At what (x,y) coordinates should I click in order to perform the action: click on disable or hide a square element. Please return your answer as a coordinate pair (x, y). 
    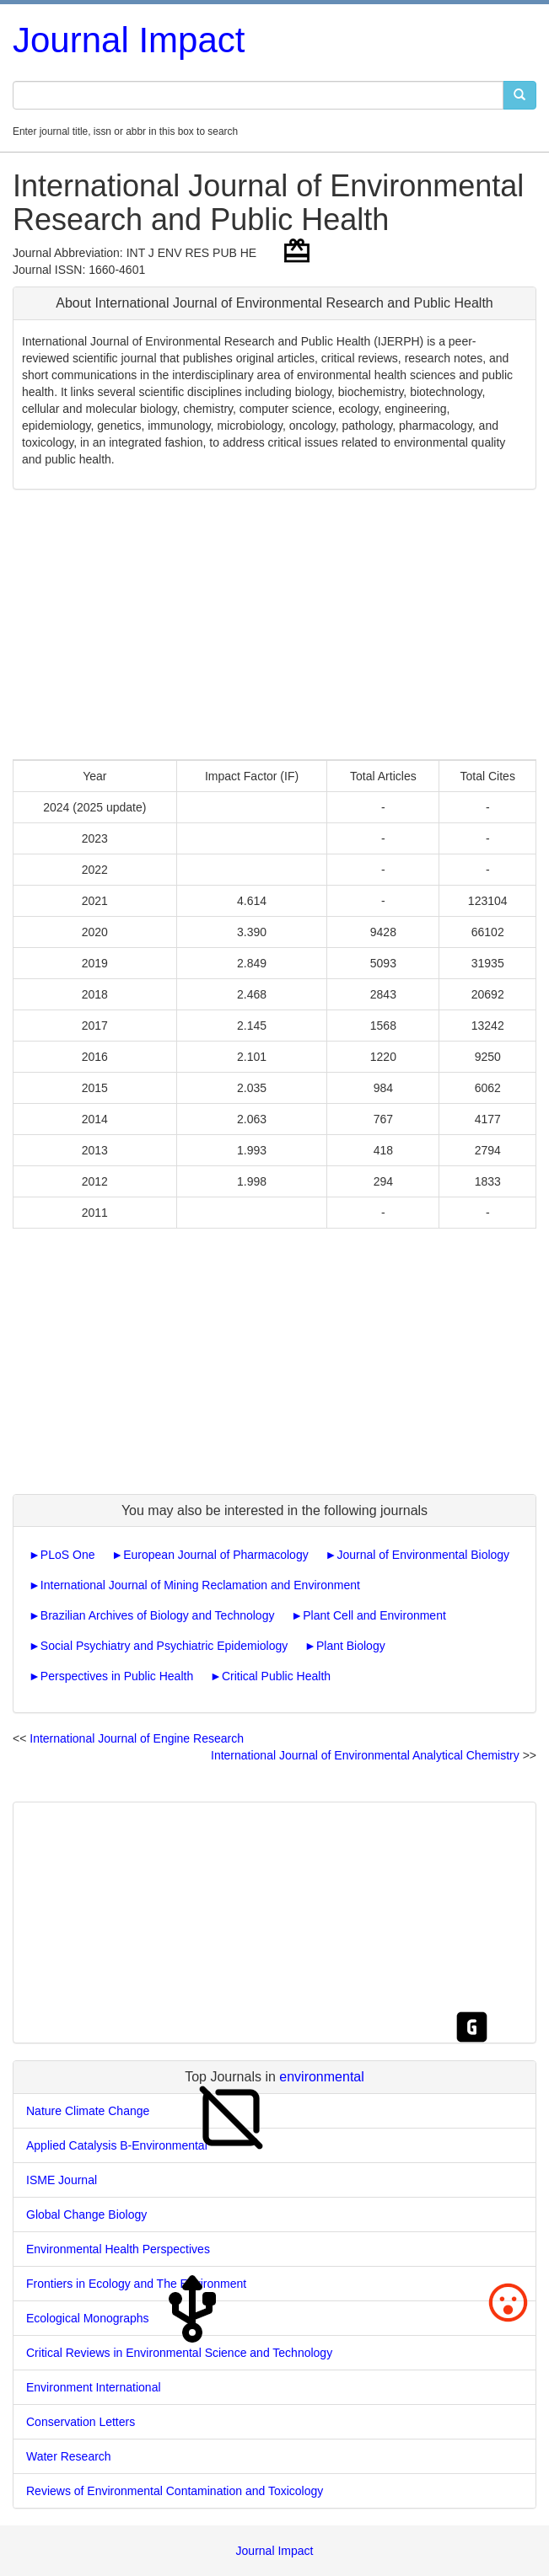
    Looking at the image, I should click on (231, 2118).